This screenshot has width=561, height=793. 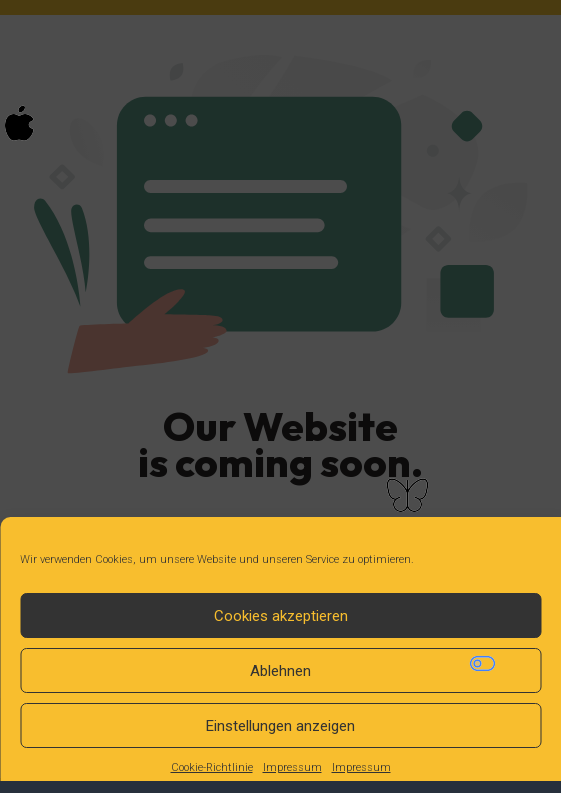 What do you see at coordinates (407, 494) in the screenshot?
I see `indicates a nature or wildlife category` at bounding box center [407, 494].